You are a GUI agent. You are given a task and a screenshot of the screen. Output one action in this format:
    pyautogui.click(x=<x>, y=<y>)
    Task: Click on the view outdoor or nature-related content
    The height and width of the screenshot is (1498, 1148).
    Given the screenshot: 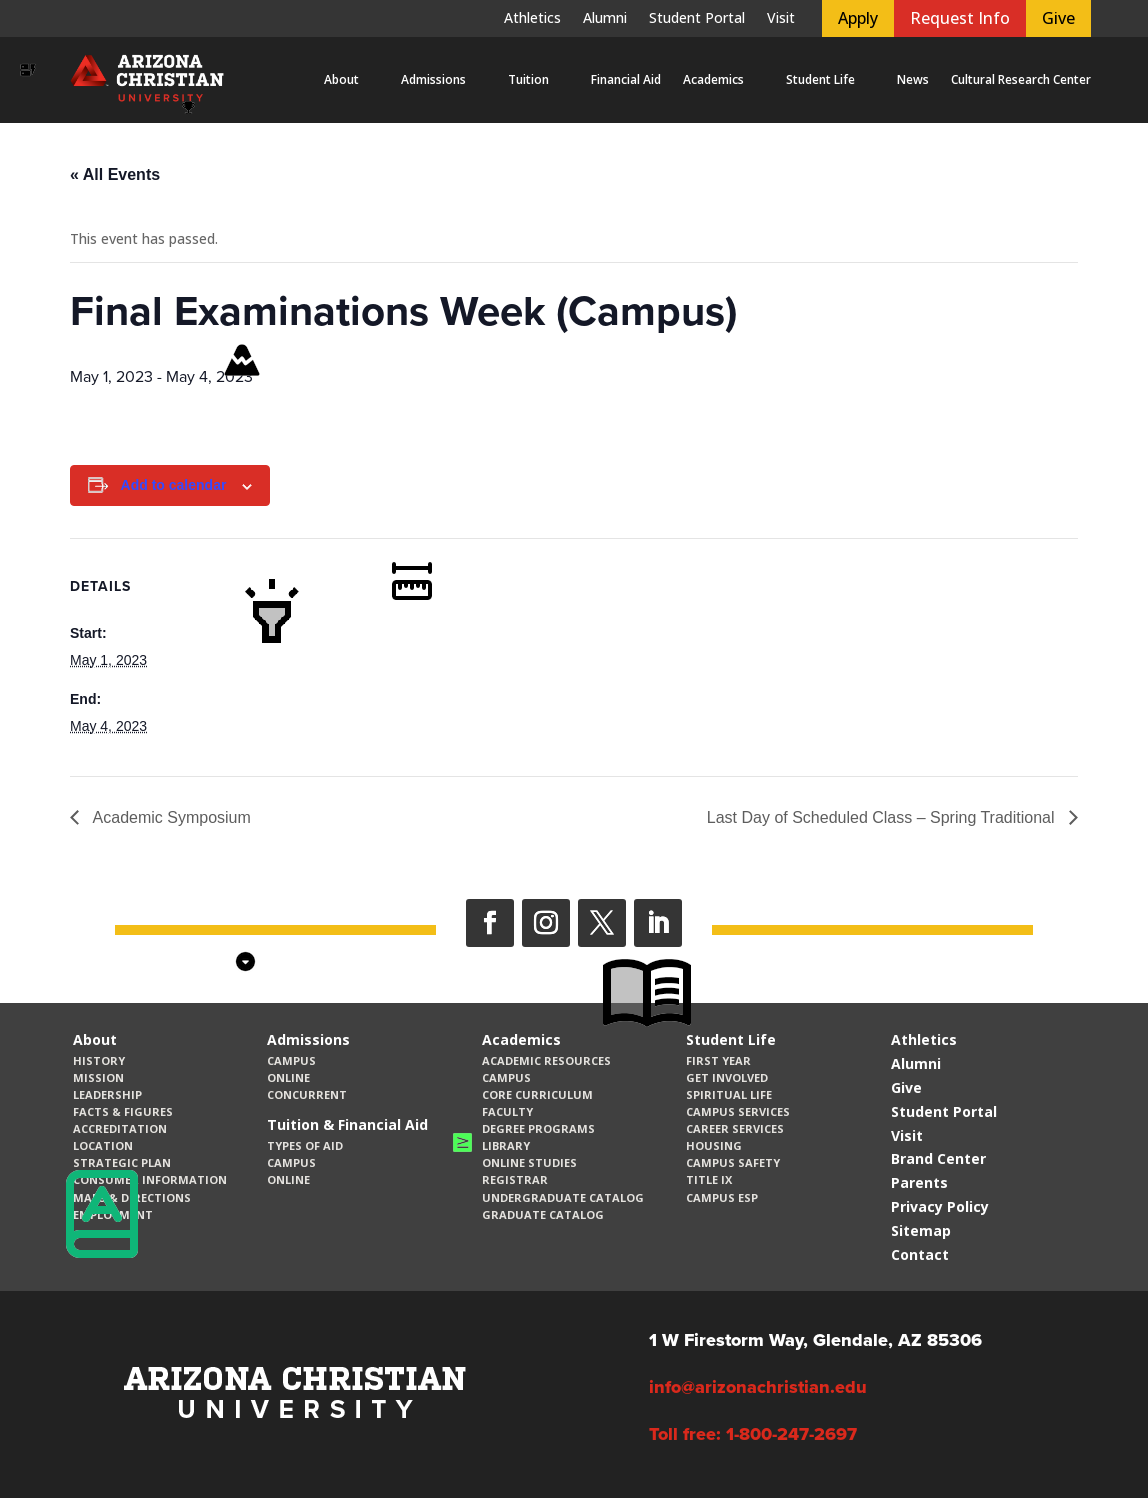 What is the action you would take?
    pyautogui.click(x=242, y=360)
    